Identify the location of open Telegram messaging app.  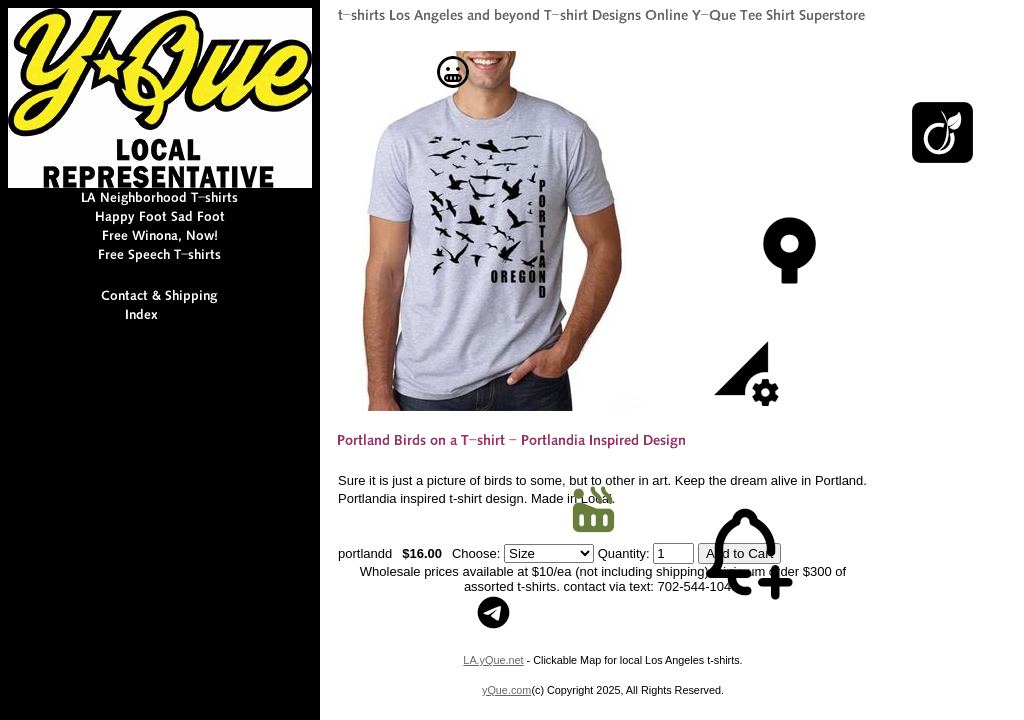
(493, 612).